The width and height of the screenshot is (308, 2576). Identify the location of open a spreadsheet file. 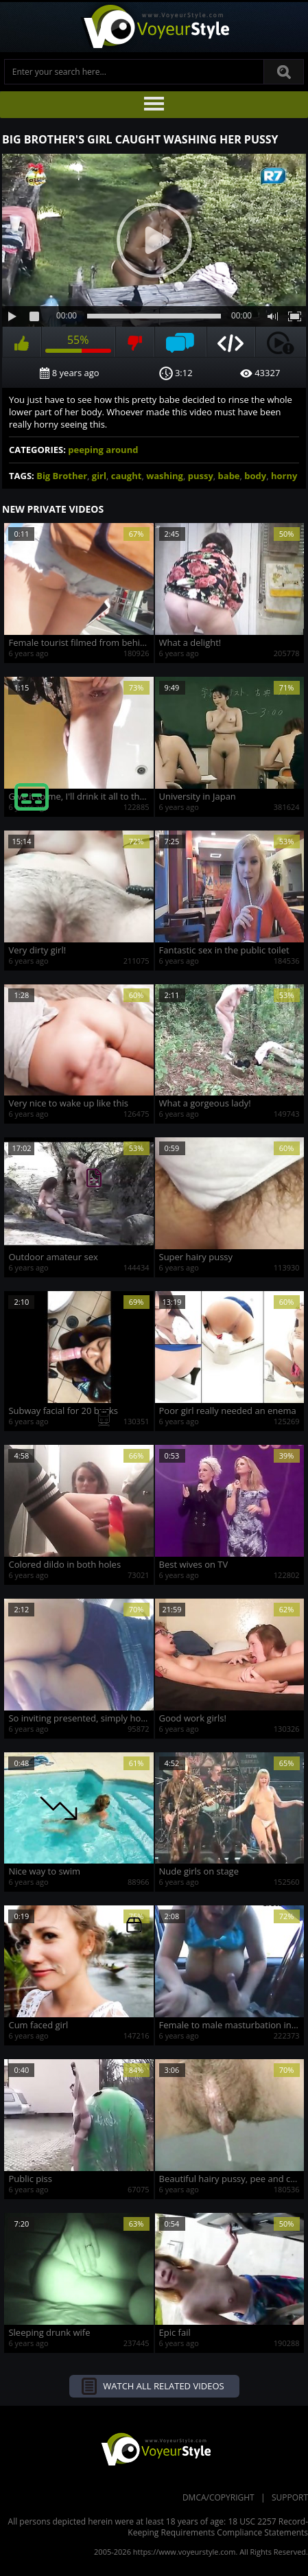
(94, 1178).